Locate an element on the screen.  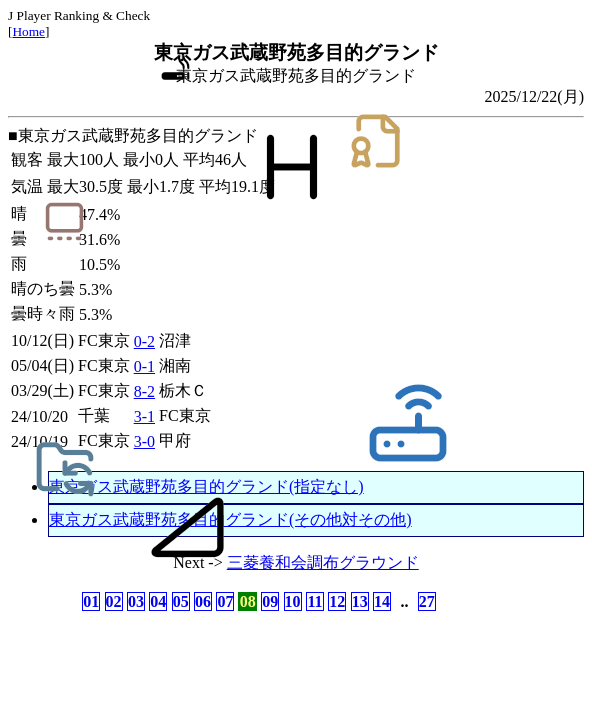
indicates a designated smoking area is located at coordinates (175, 67).